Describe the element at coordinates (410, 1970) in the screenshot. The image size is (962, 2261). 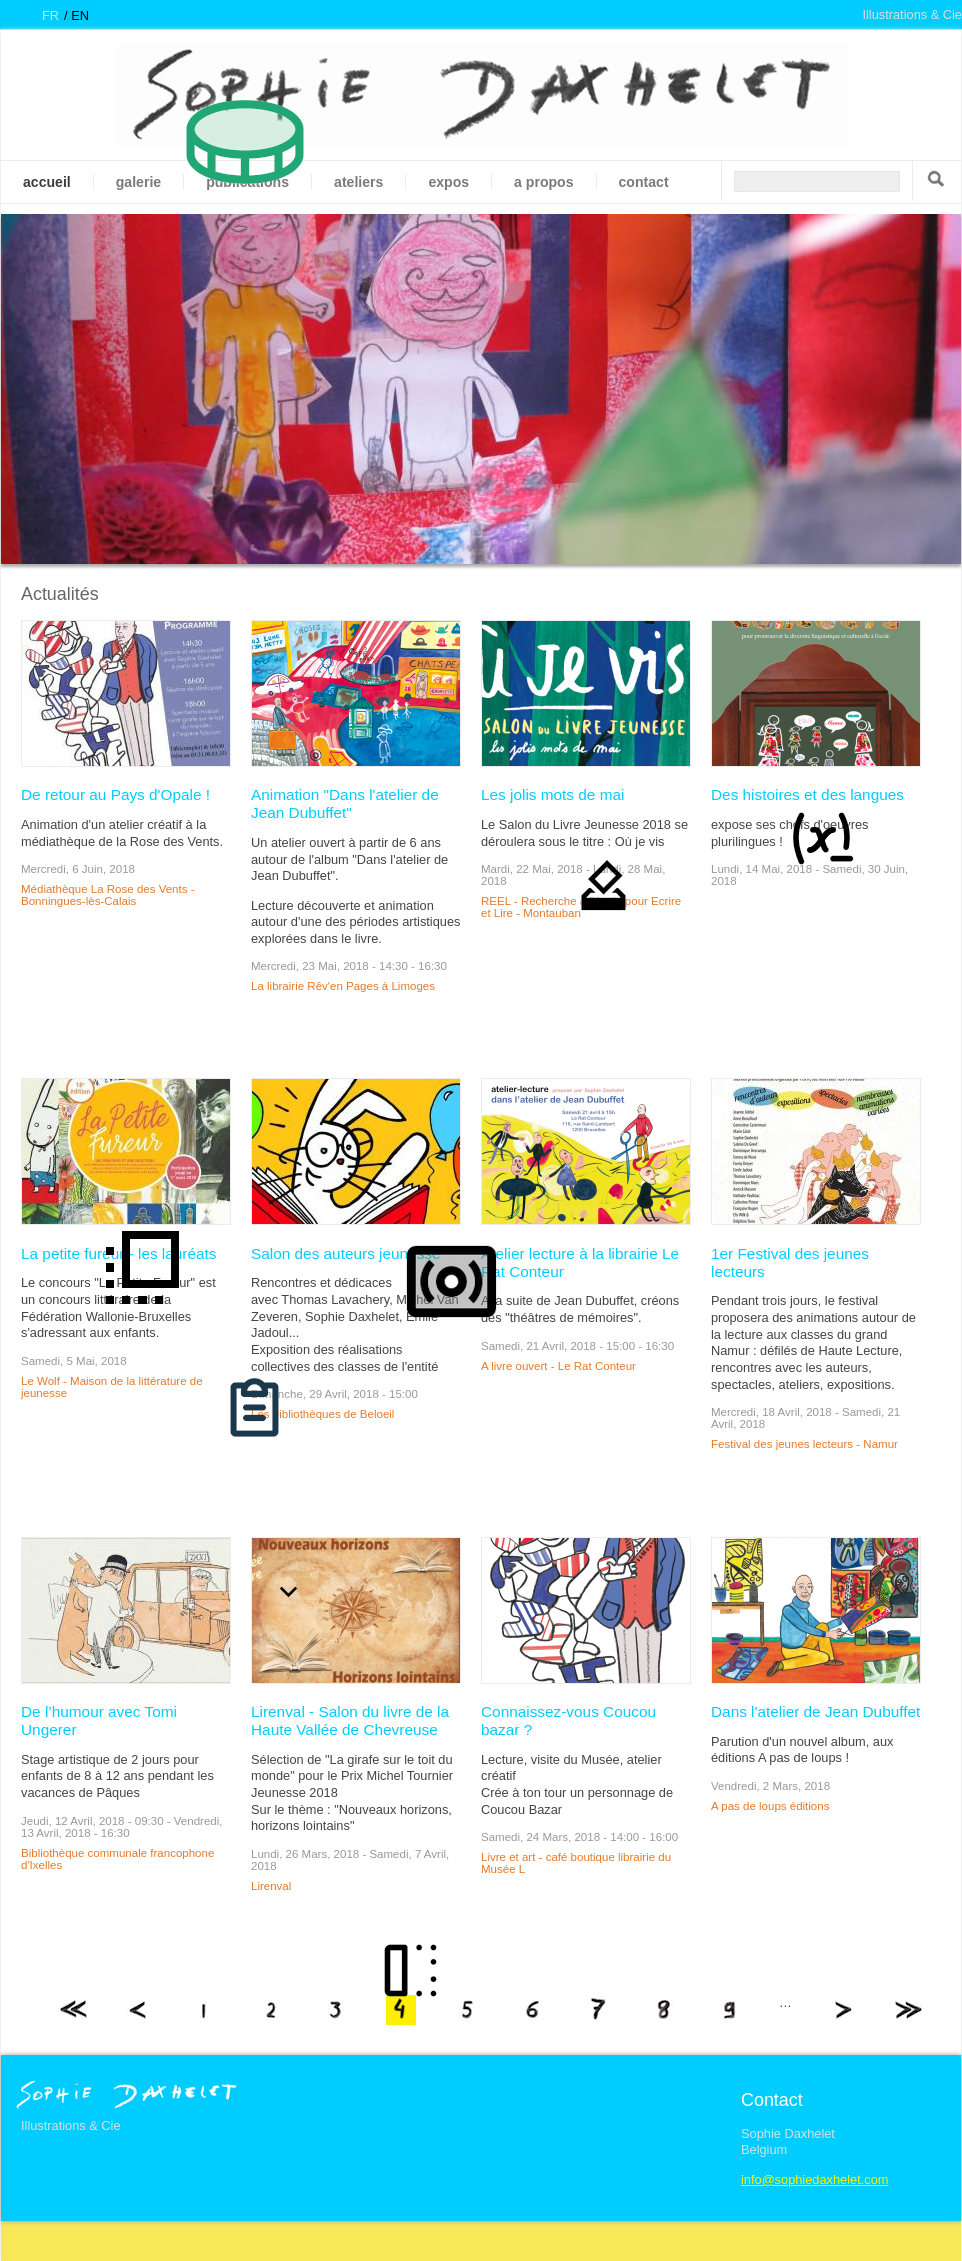
I see `align selected element to the left` at that location.